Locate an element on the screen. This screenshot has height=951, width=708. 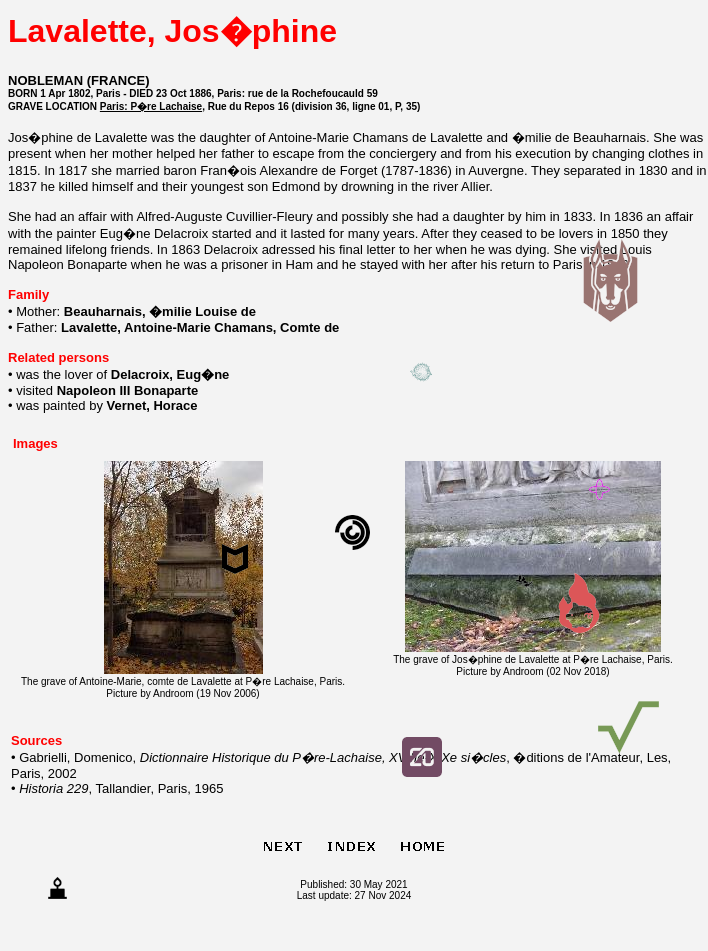
access candle or ambient lighting mode is located at coordinates (57, 888).